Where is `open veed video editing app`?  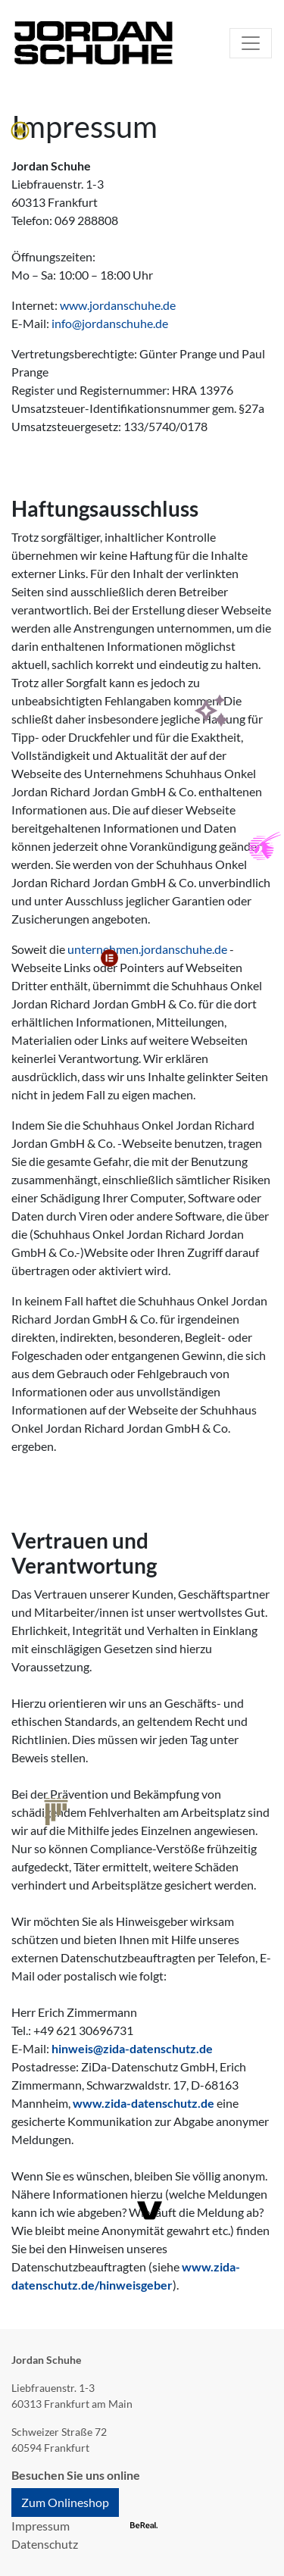
open veed video editing app is located at coordinates (149, 2210).